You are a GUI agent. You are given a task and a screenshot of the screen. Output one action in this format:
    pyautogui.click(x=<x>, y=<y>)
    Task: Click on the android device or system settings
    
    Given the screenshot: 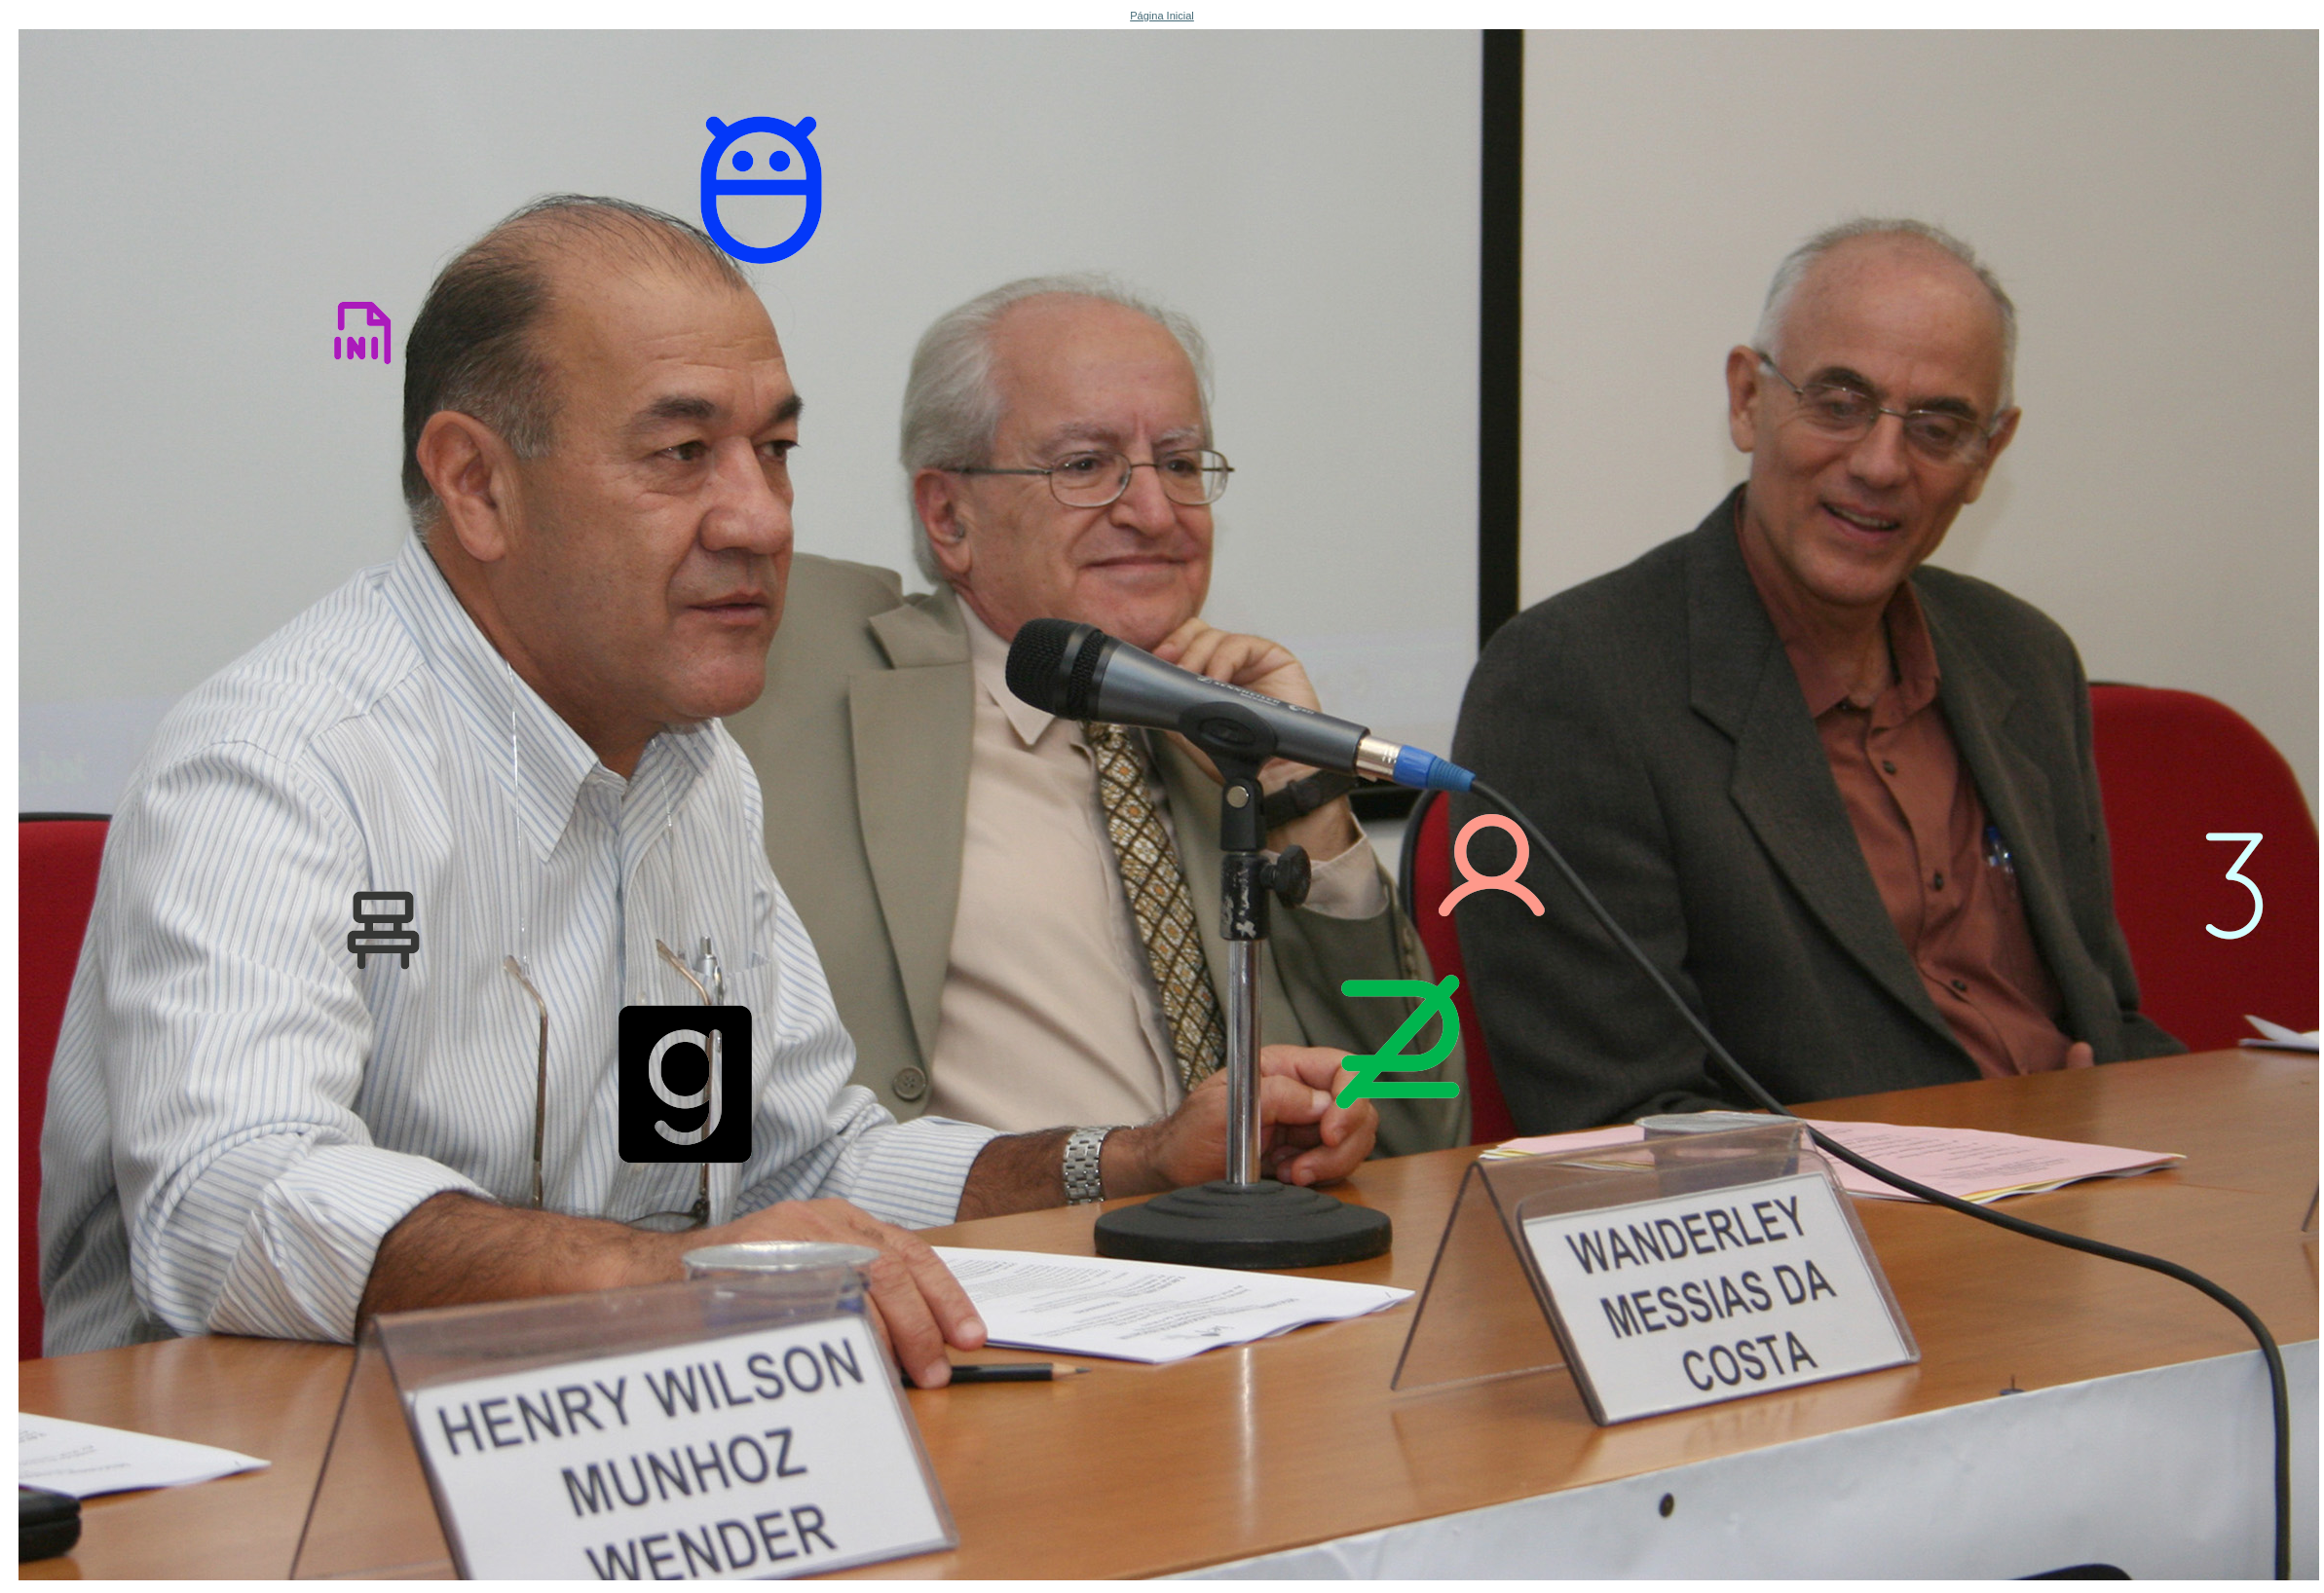 What is the action you would take?
    pyautogui.click(x=761, y=187)
    